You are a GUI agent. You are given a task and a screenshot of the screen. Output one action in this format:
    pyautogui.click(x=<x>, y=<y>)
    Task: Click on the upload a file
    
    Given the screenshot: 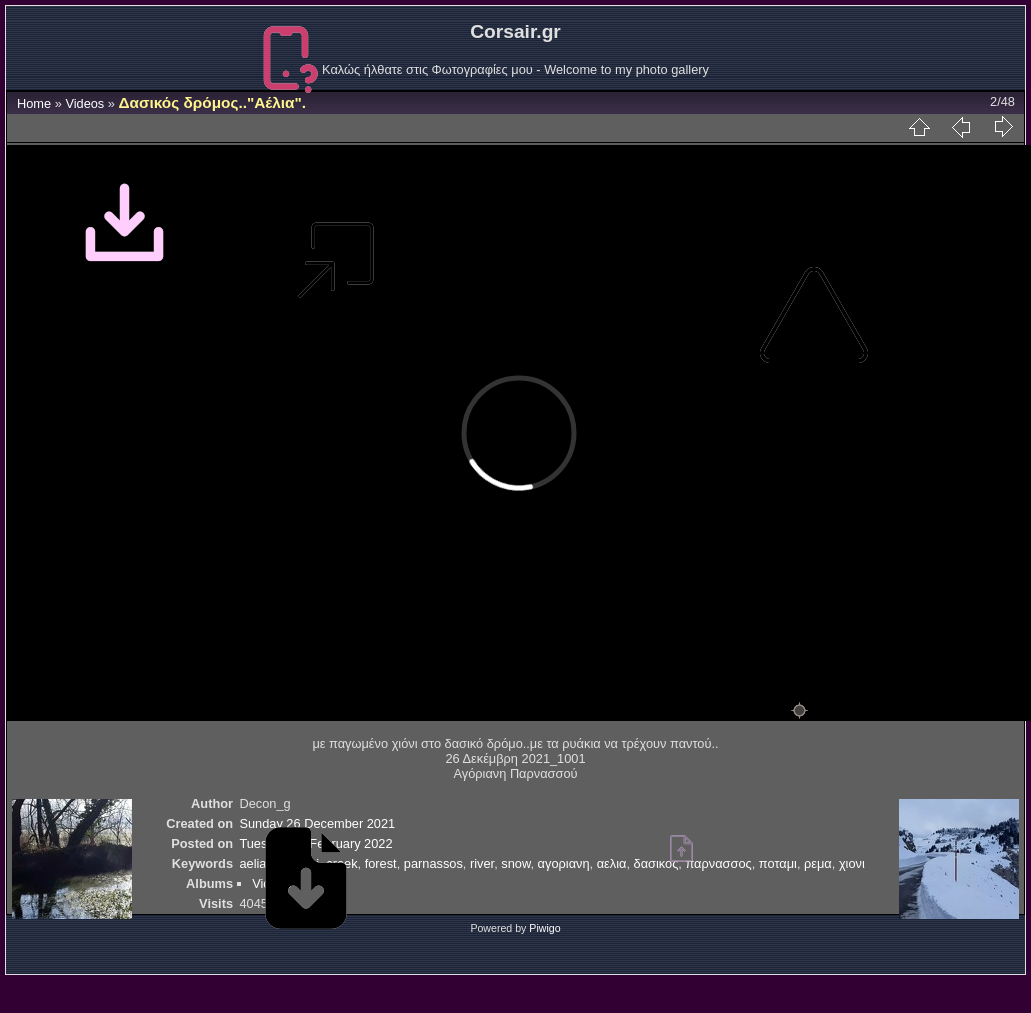 What is the action you would take?
    pyautogui.click(x=681, y=848)
    